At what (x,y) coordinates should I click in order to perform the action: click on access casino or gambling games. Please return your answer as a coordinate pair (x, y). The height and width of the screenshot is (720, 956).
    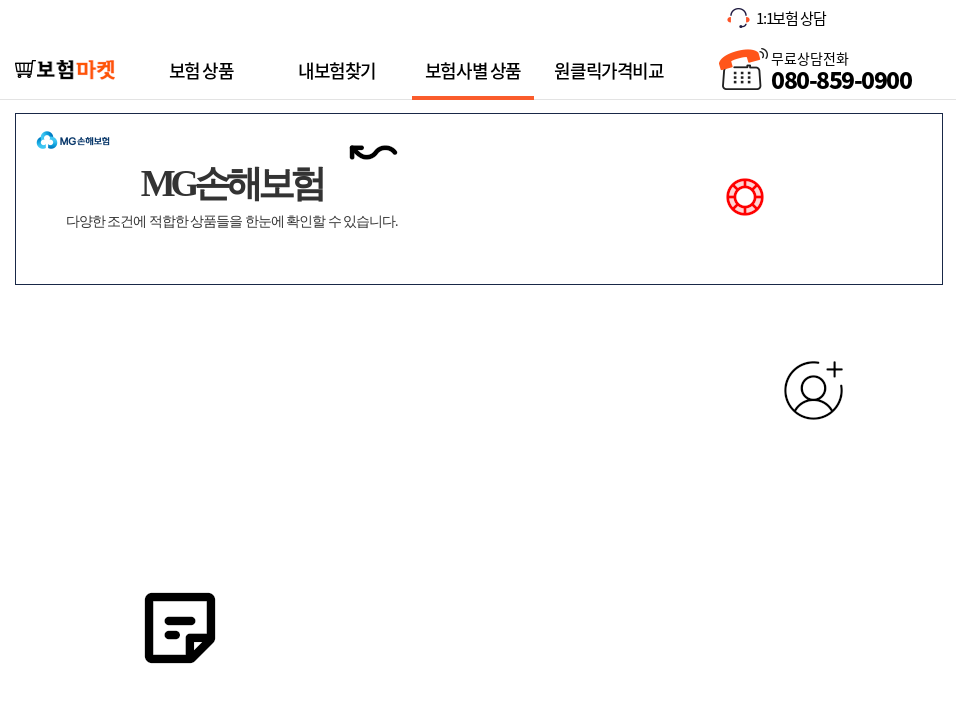
    Looking at the image, I should click on (745, 197).